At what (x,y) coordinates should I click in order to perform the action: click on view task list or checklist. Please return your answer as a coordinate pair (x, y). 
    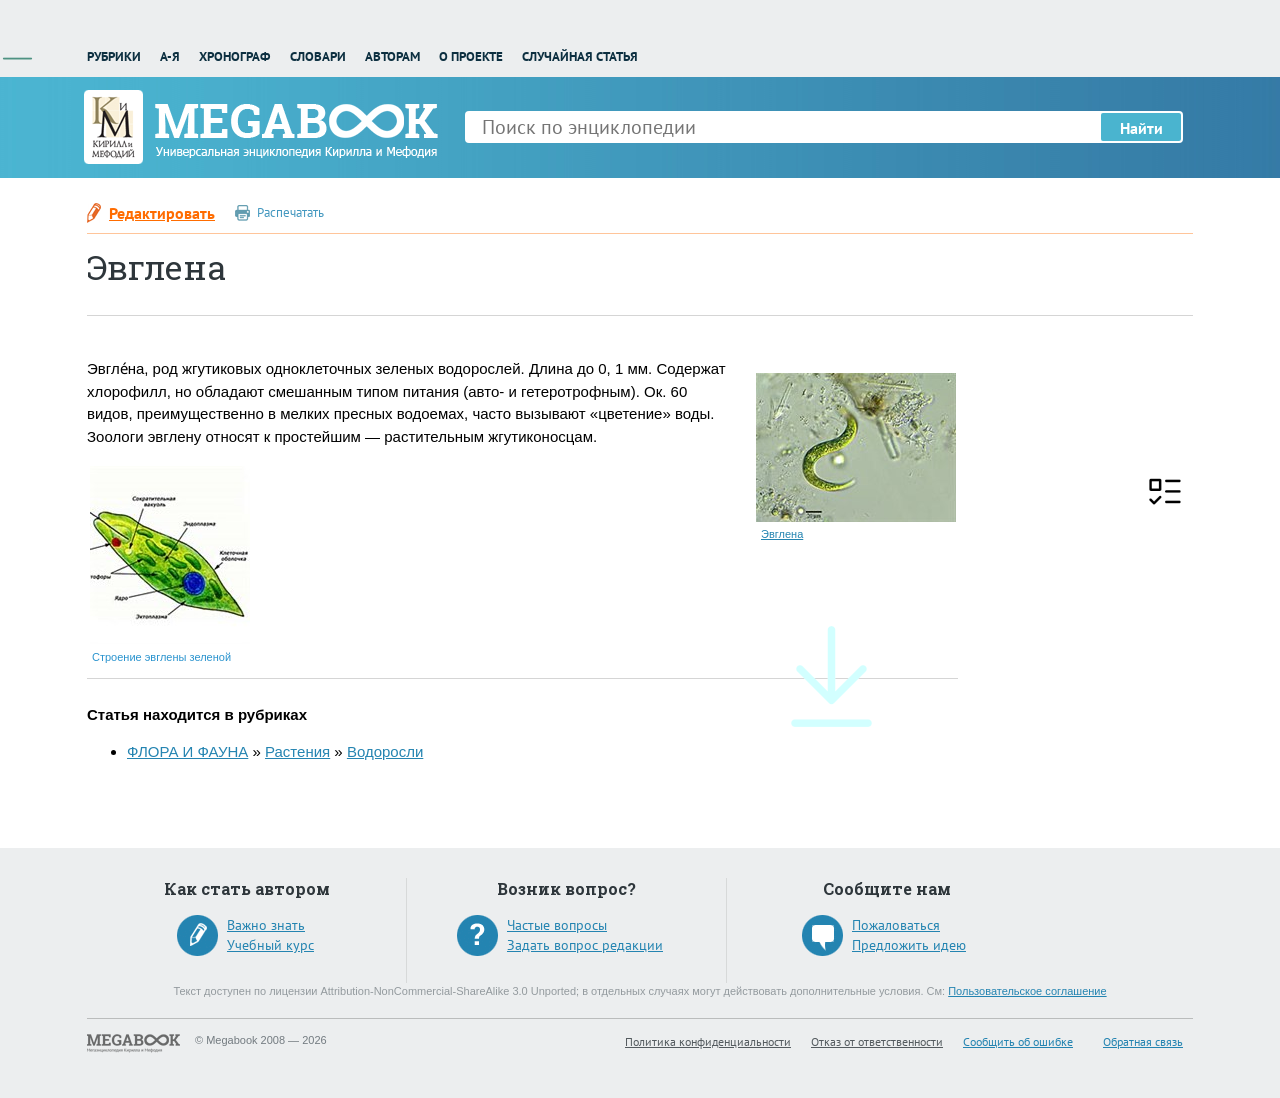
    Looking at the image, I should click on (1165, 491).